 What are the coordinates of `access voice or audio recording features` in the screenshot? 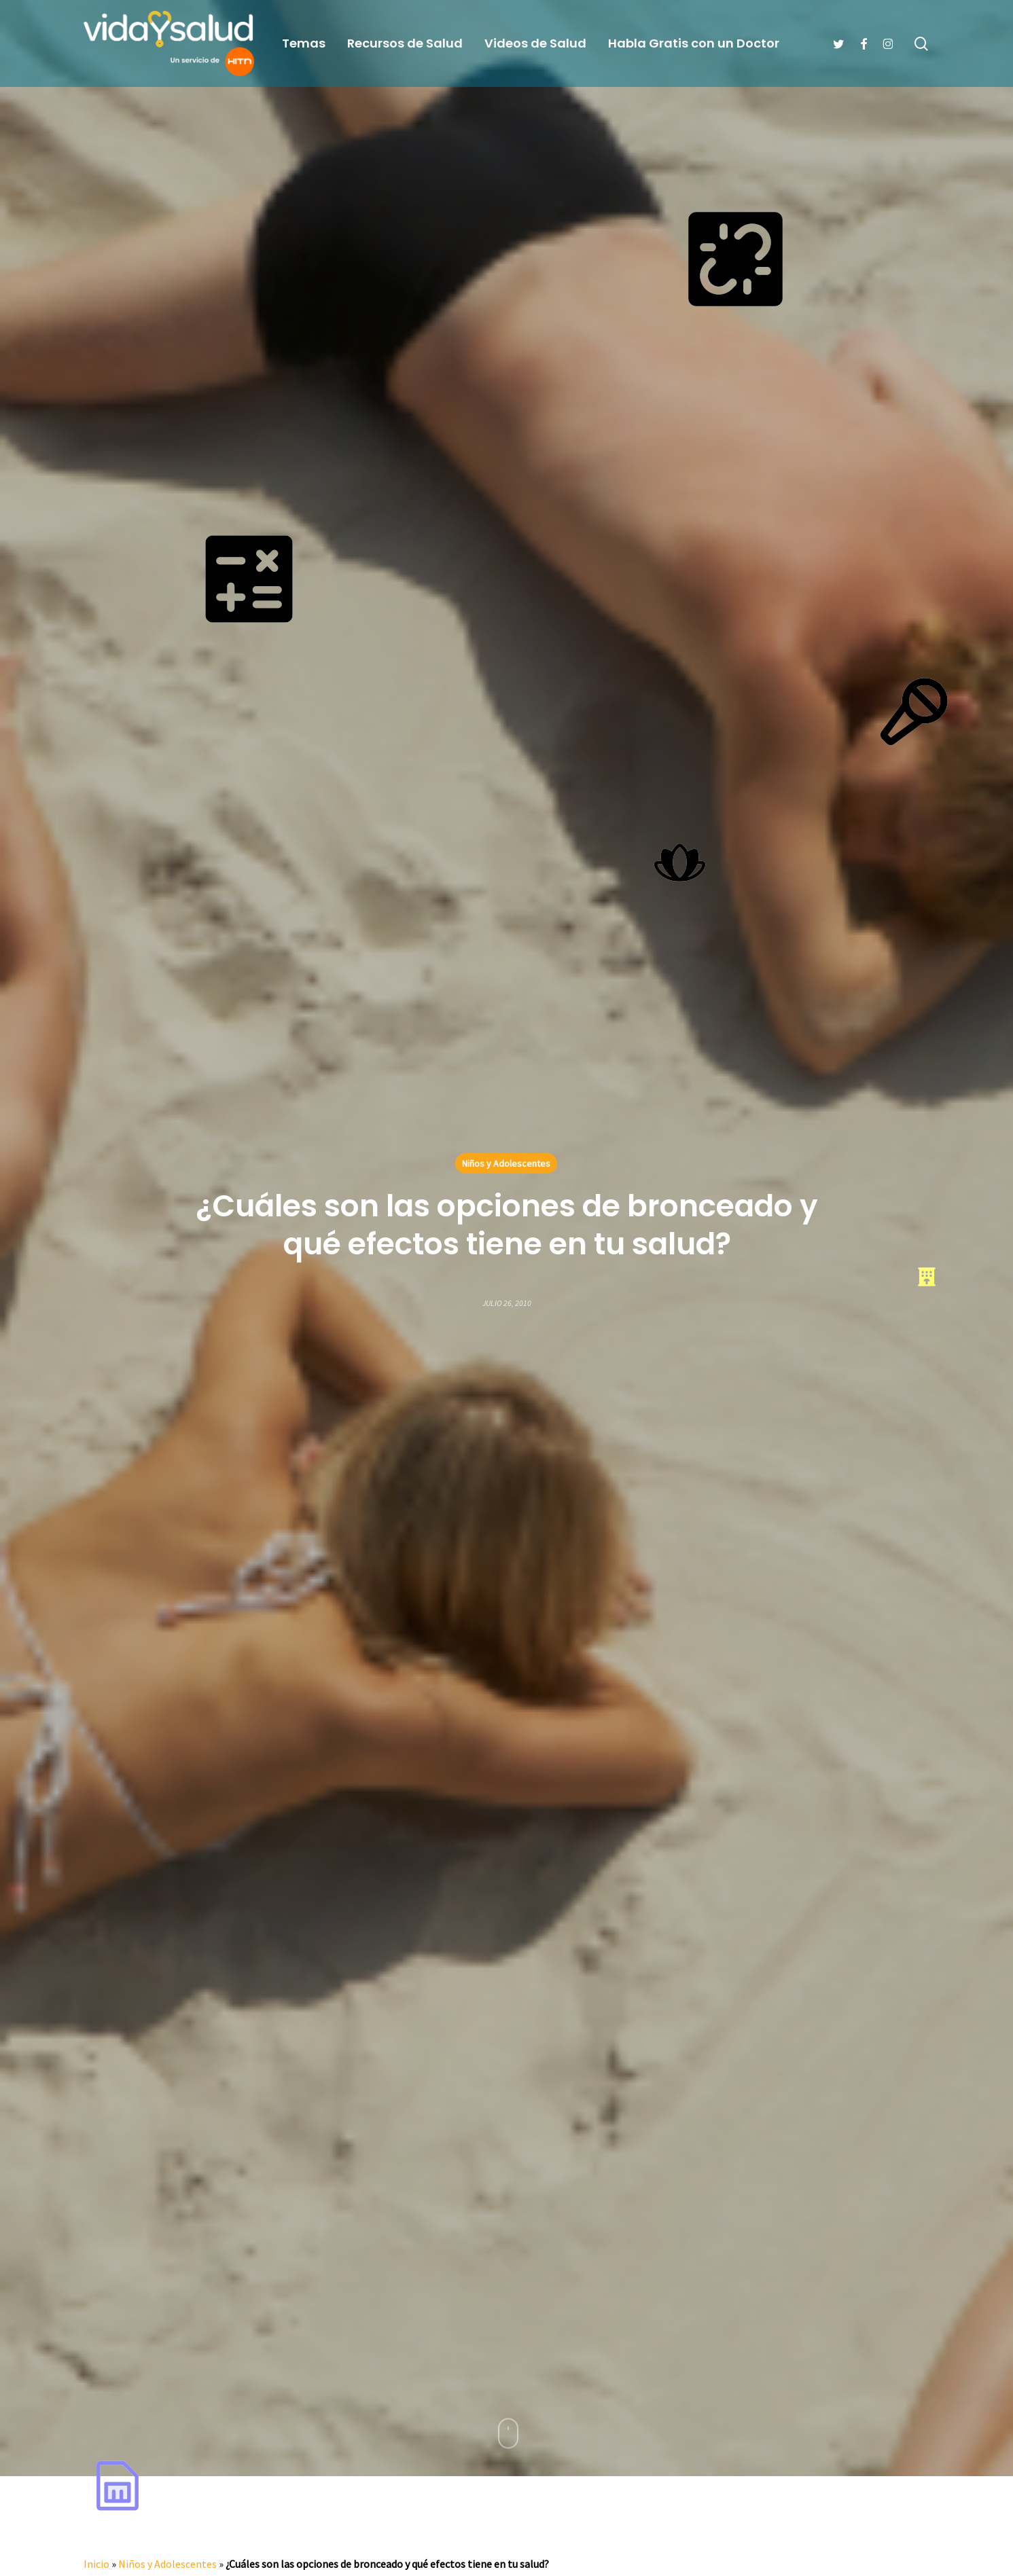 It's located at (912, 712).